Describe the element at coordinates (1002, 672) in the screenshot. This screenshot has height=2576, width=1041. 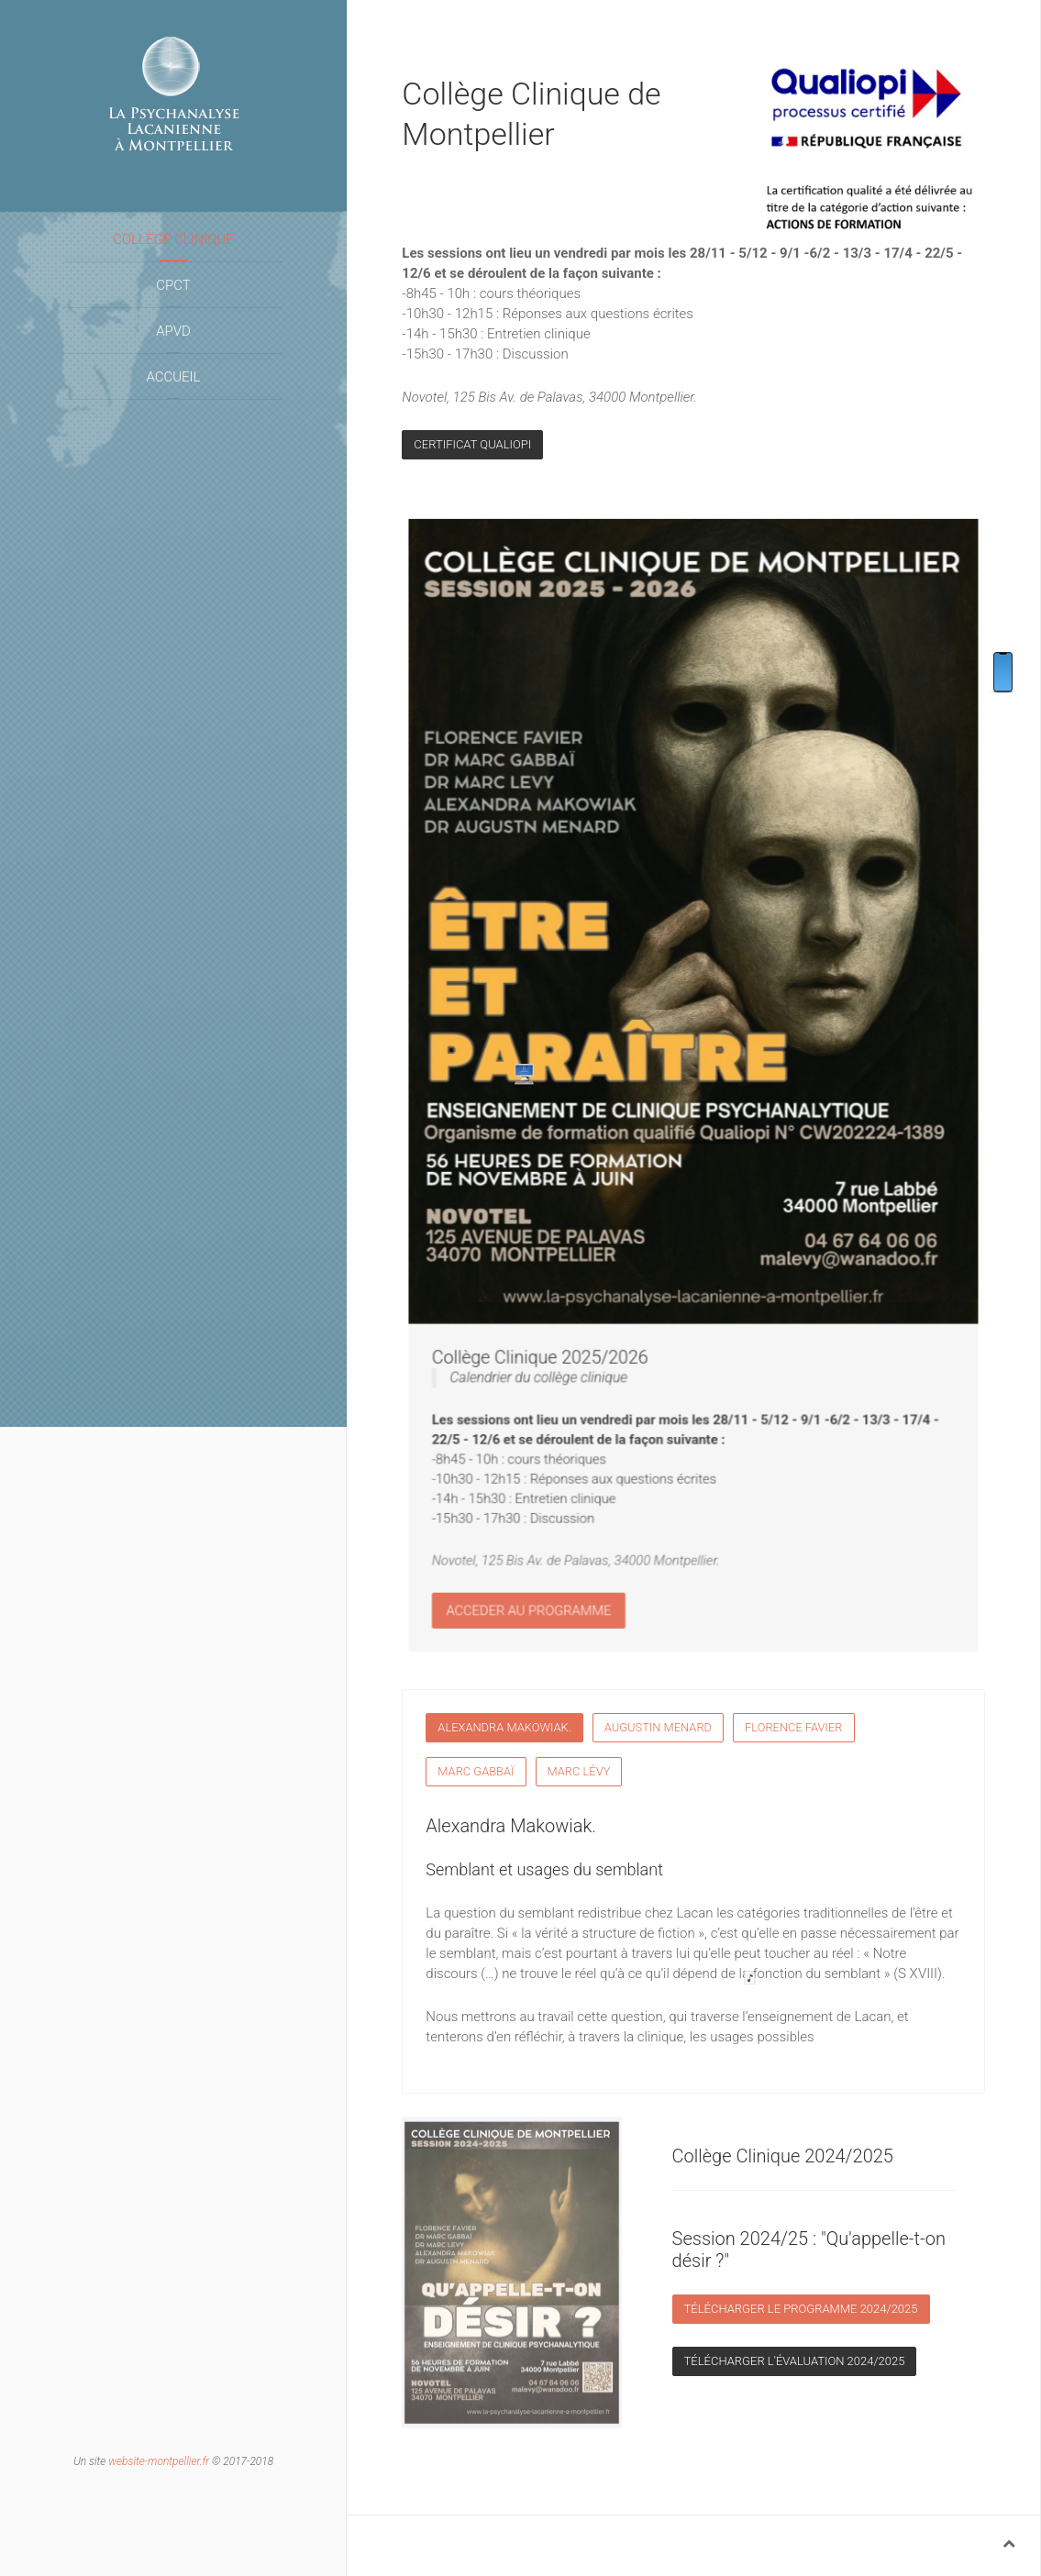
I see `iPhone 13 Pro device icon` at that location.